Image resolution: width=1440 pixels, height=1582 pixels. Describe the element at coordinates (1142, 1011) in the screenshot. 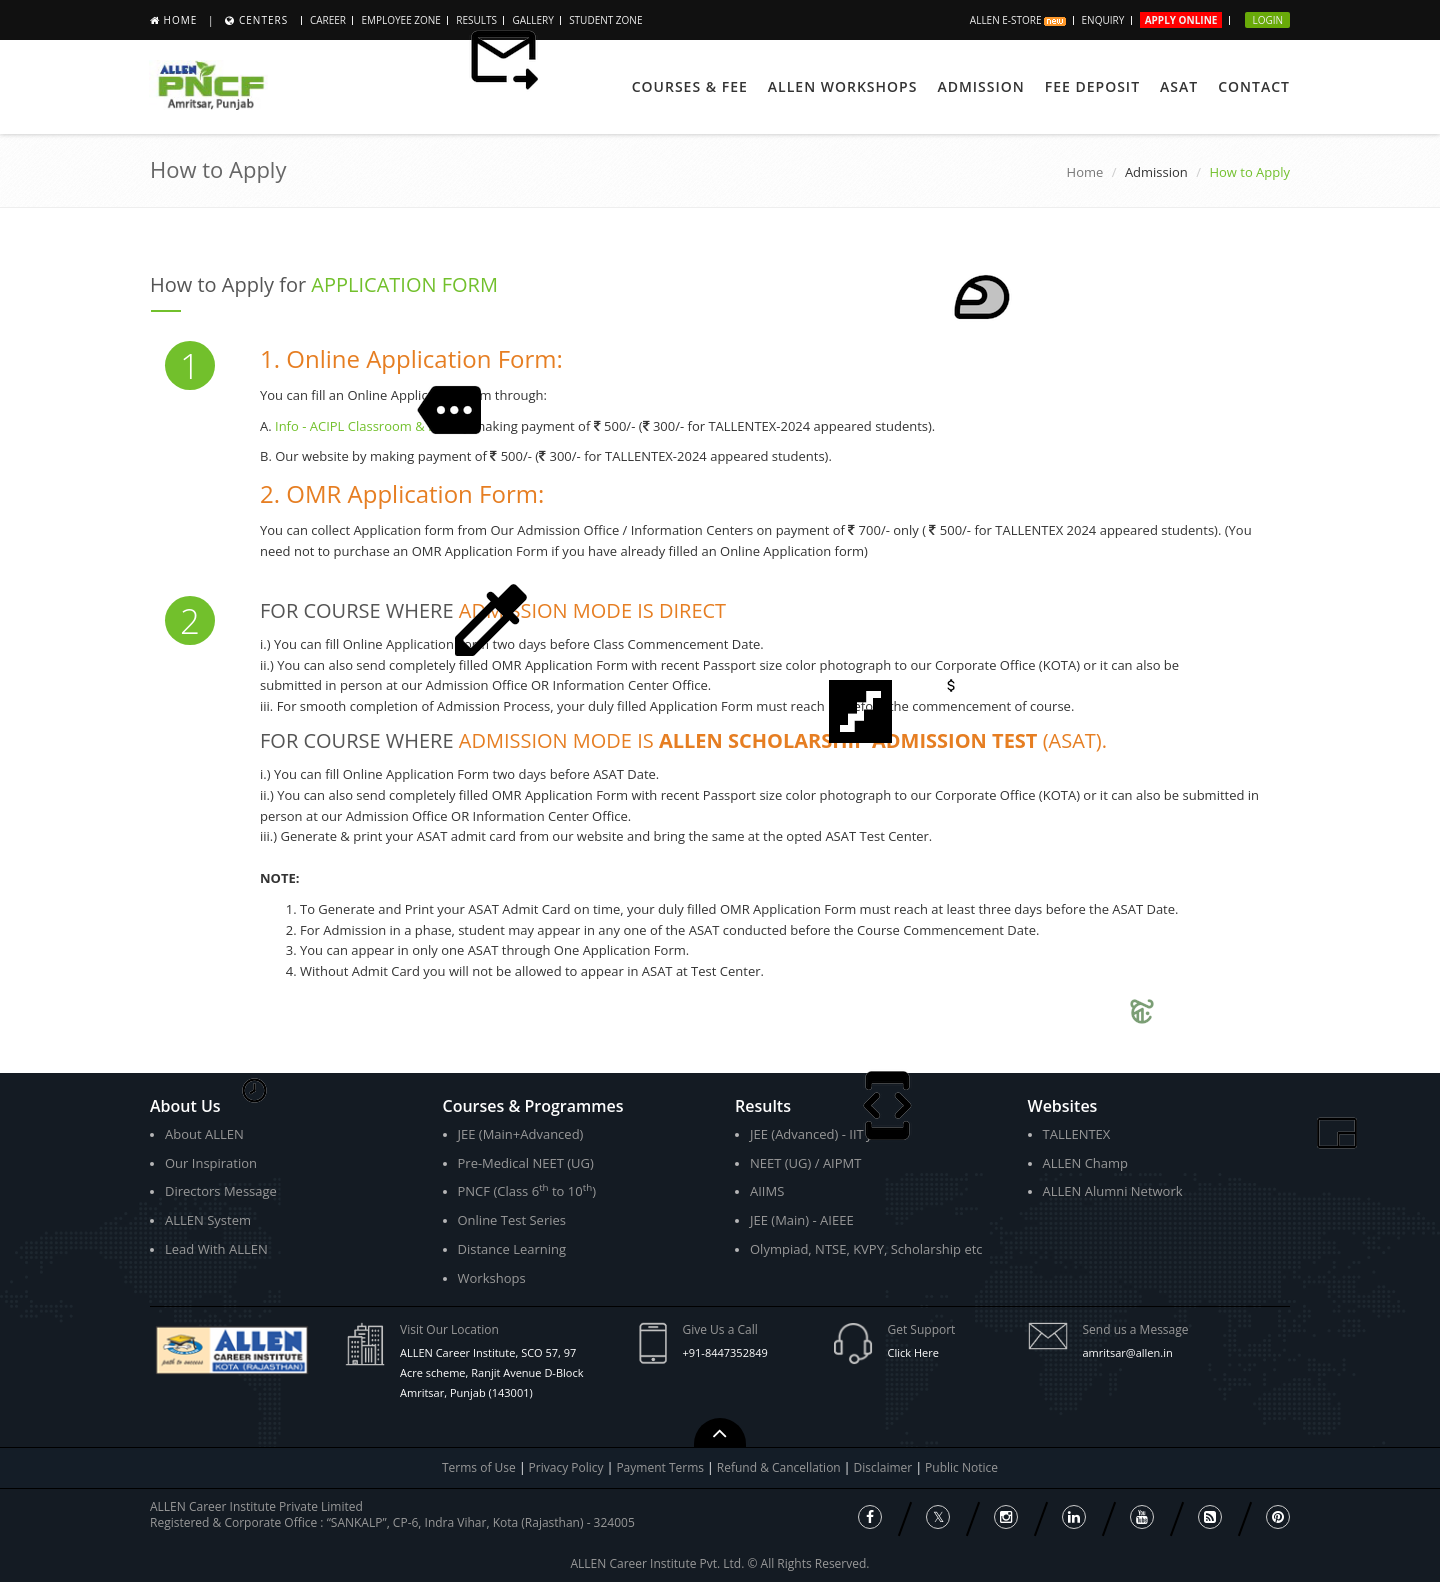

I see `open the New York Times app` at that location.